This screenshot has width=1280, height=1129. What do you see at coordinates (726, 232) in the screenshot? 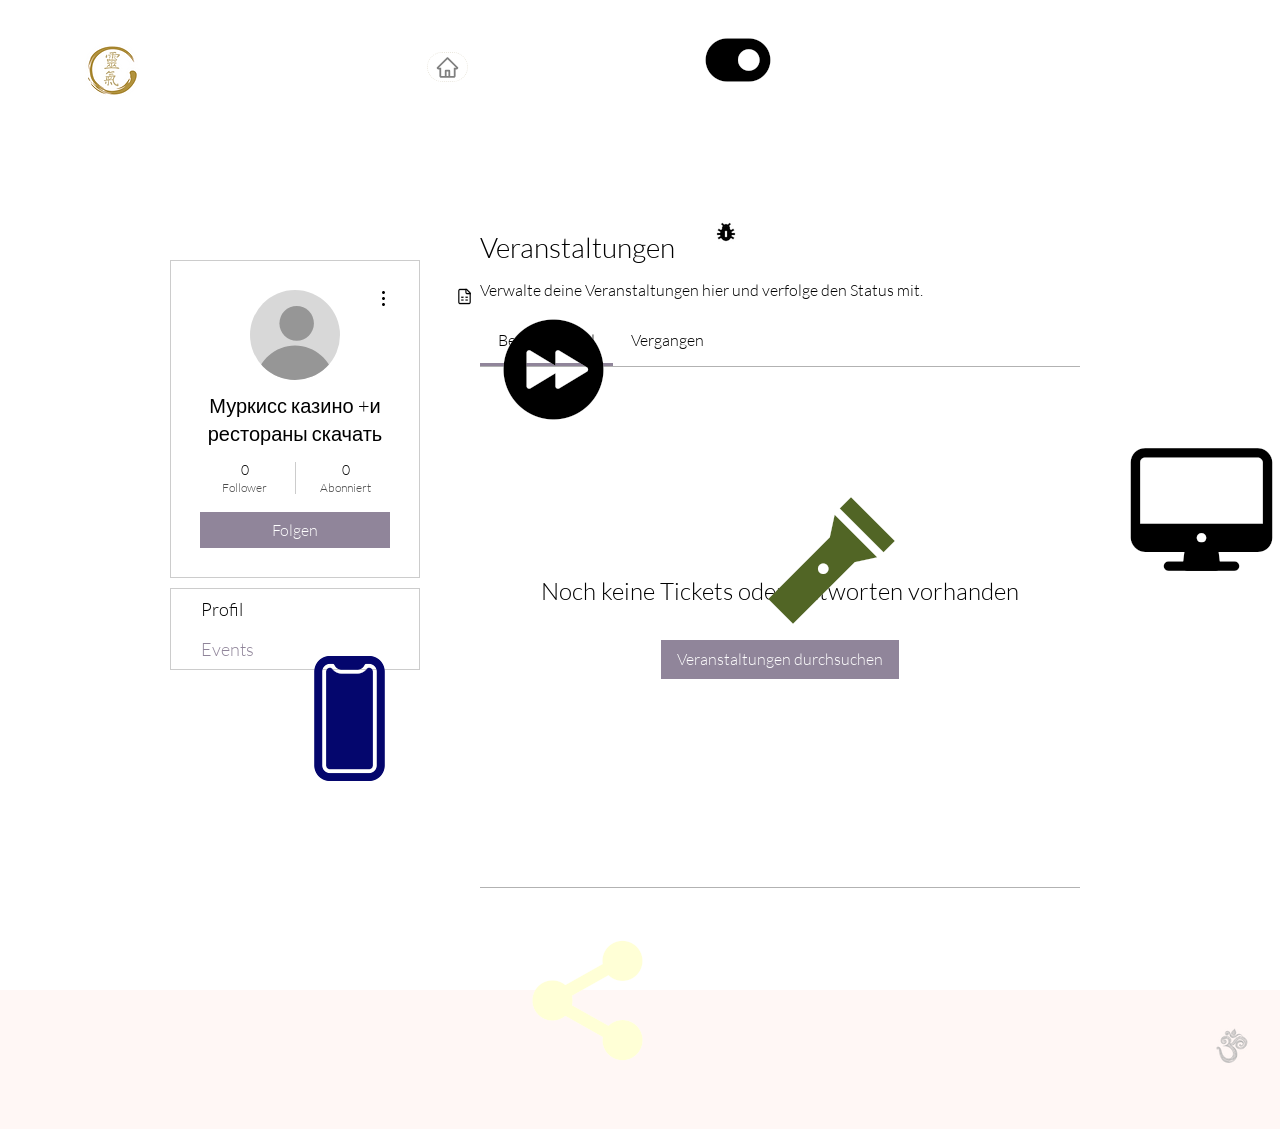
I see `find pest control services nearby` at bounding box center [726, 232].